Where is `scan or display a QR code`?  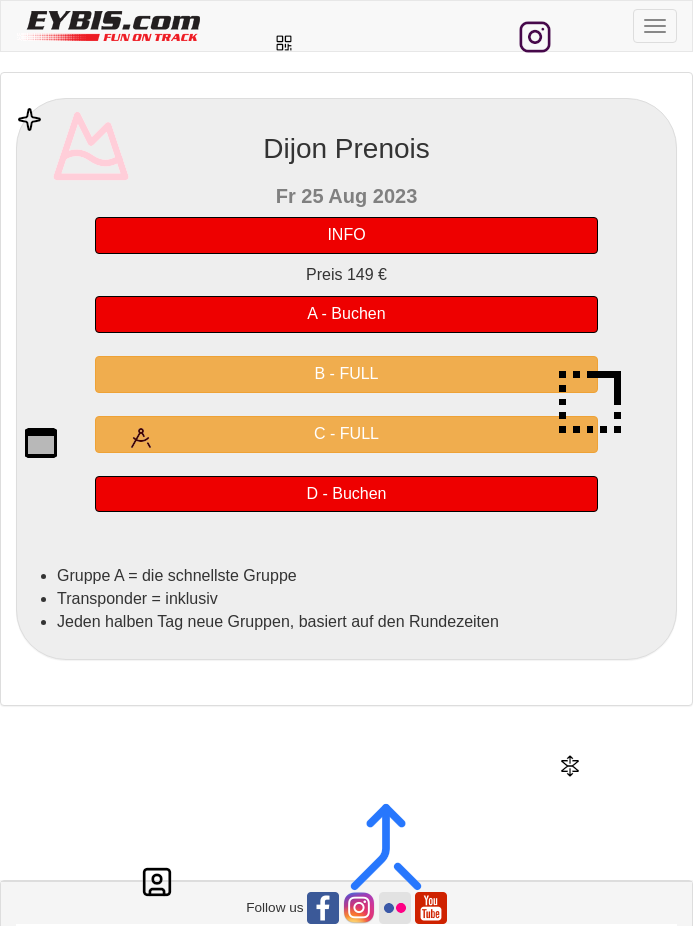 scan or display a QR code is located at coordinates (284, 43).